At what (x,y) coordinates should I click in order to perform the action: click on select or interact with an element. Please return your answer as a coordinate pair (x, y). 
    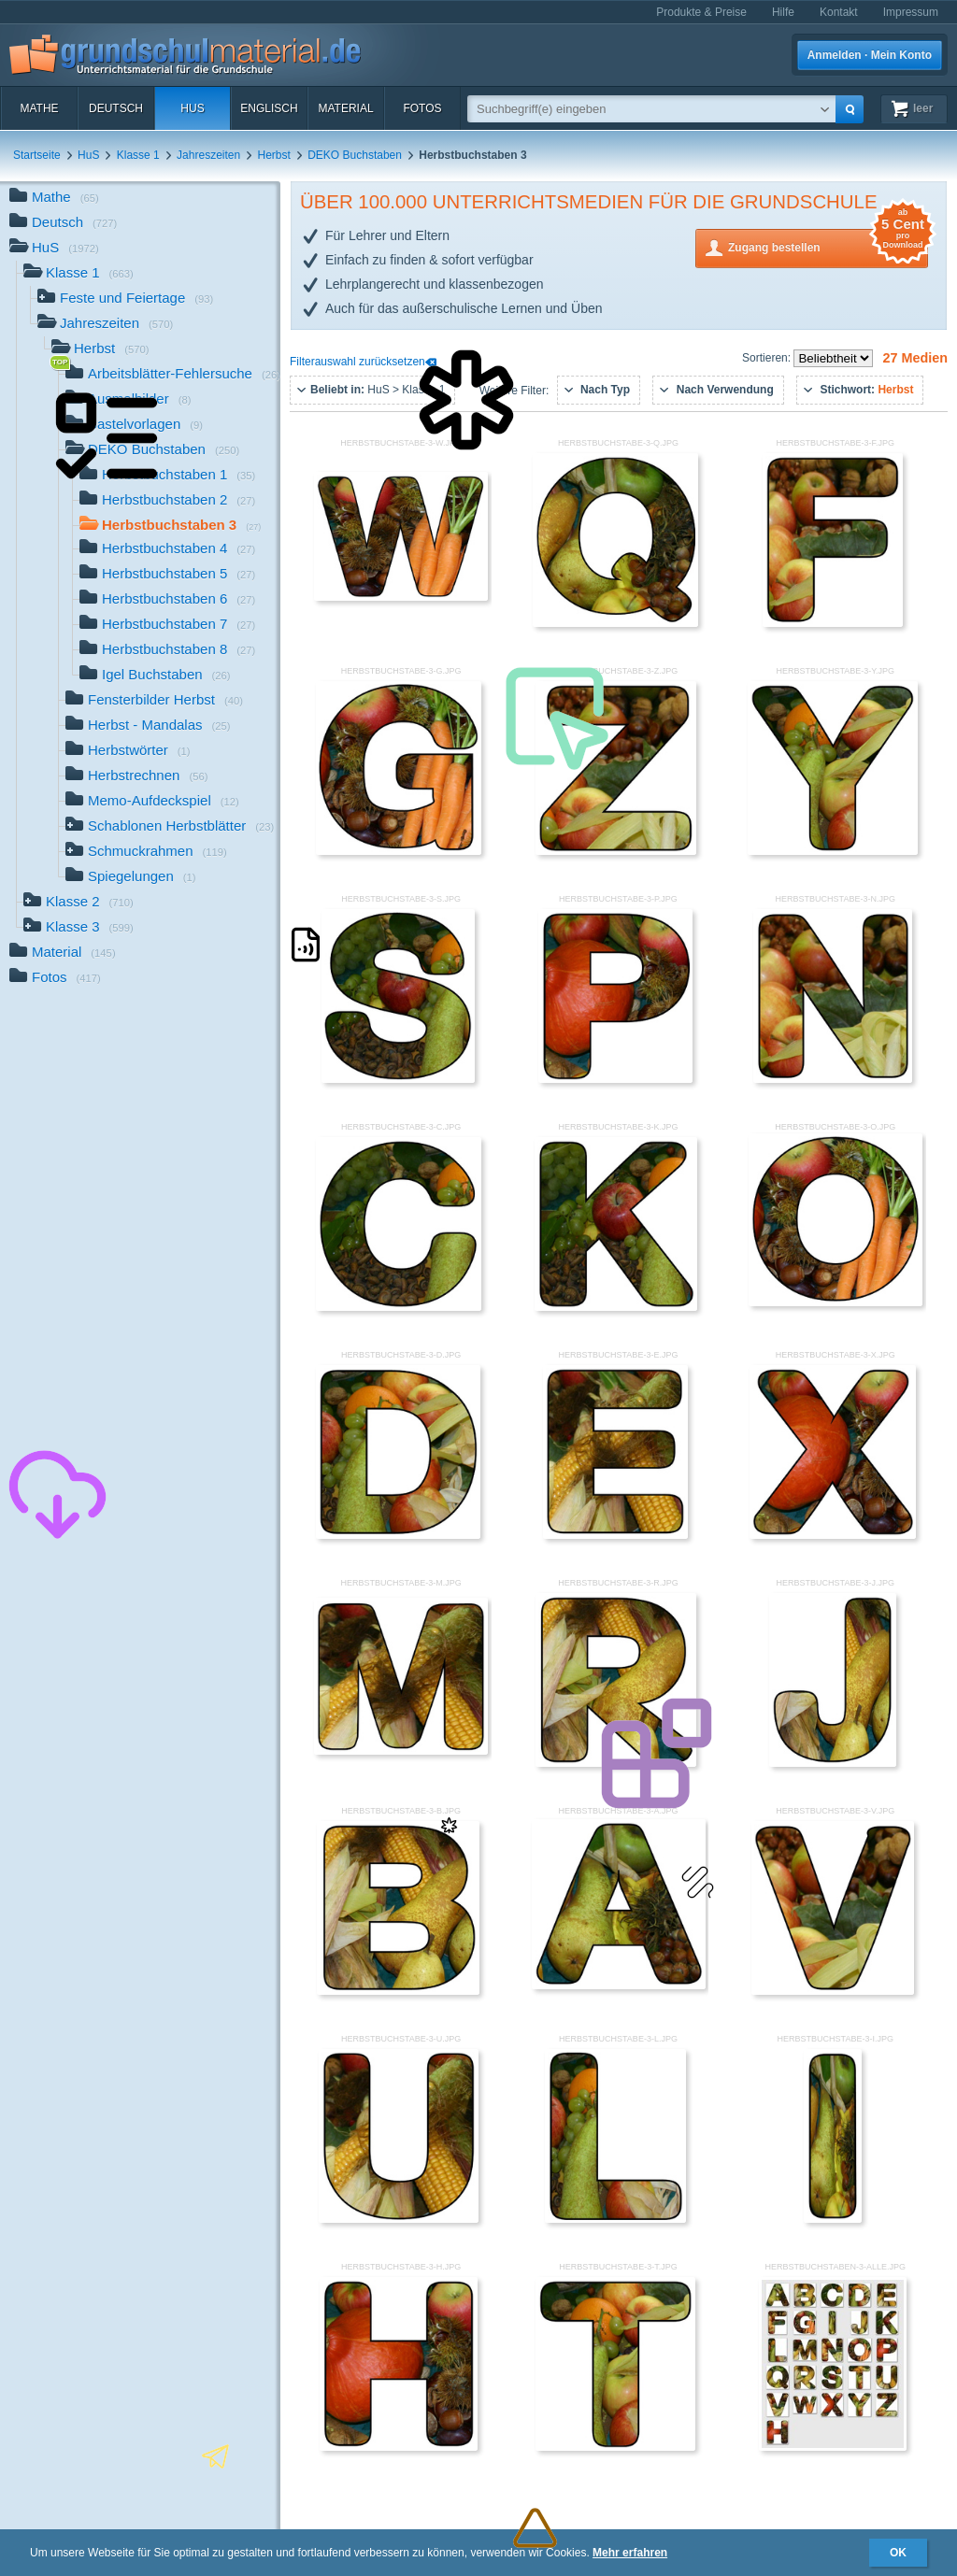
    Looking at the image, I should click on (554, 716).